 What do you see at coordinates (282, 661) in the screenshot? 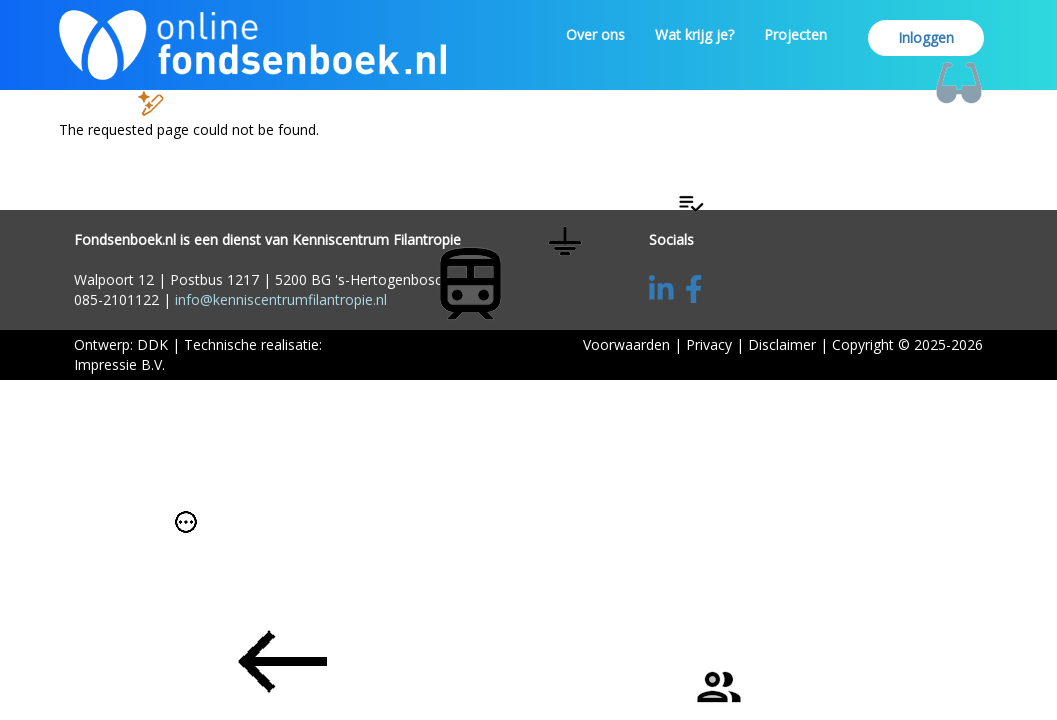
I see `navigate back or return to previous screen` at bounding box center [282, 661].